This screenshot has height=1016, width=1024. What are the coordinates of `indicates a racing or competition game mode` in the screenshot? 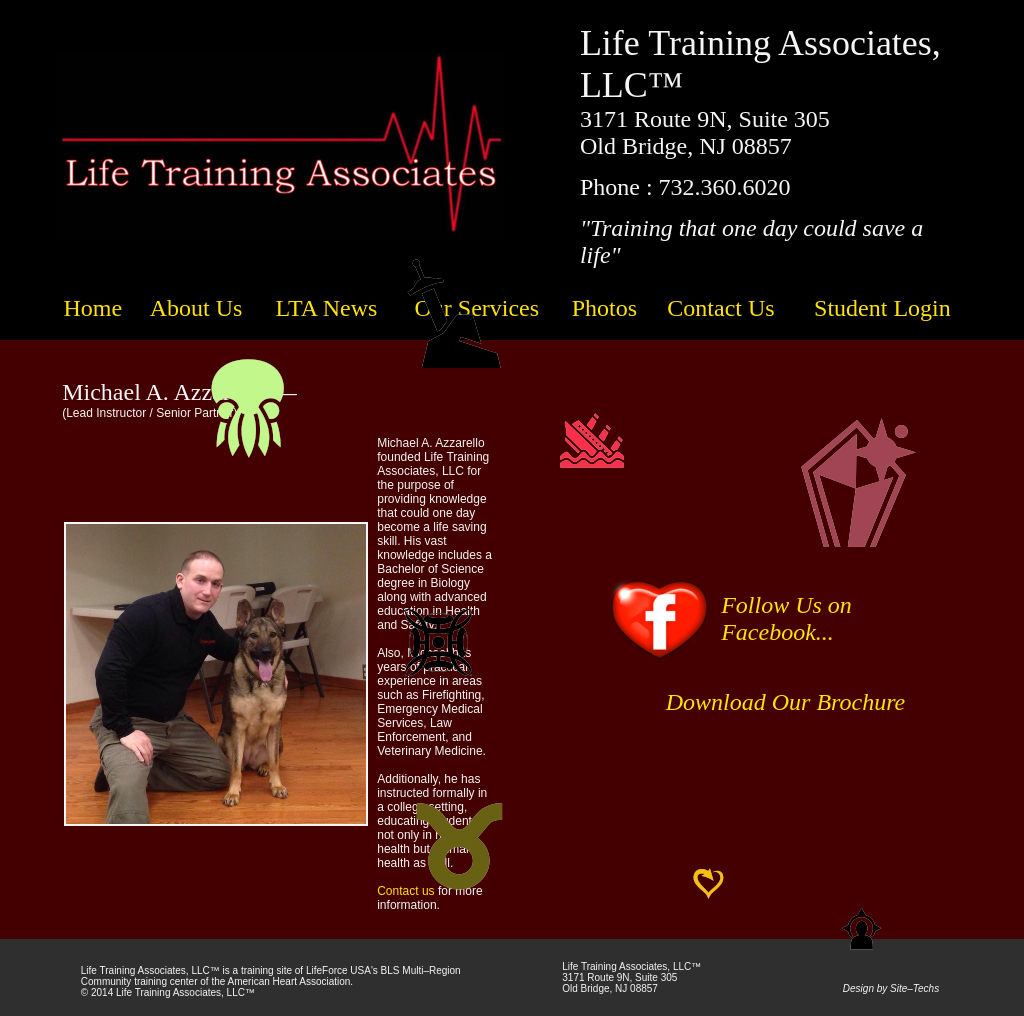 It's located at (853, 483).